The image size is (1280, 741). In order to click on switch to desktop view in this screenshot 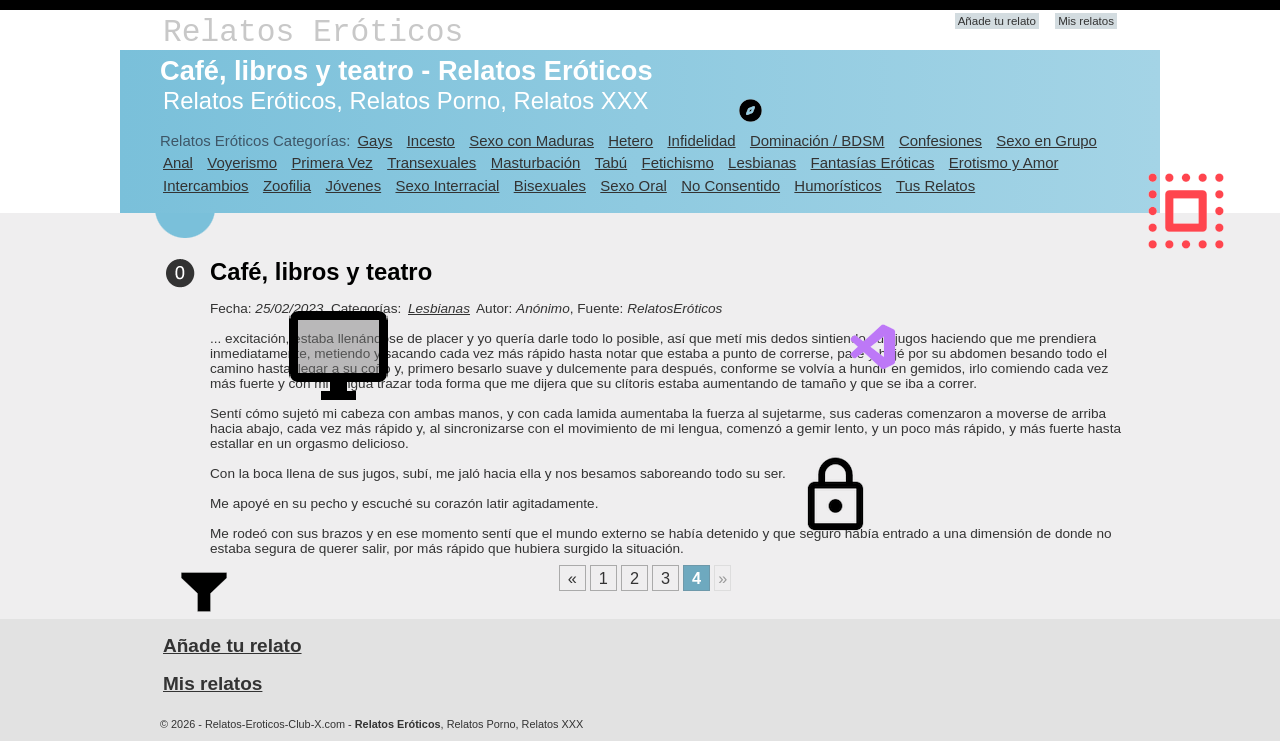, I will do `click(338, 355)`.